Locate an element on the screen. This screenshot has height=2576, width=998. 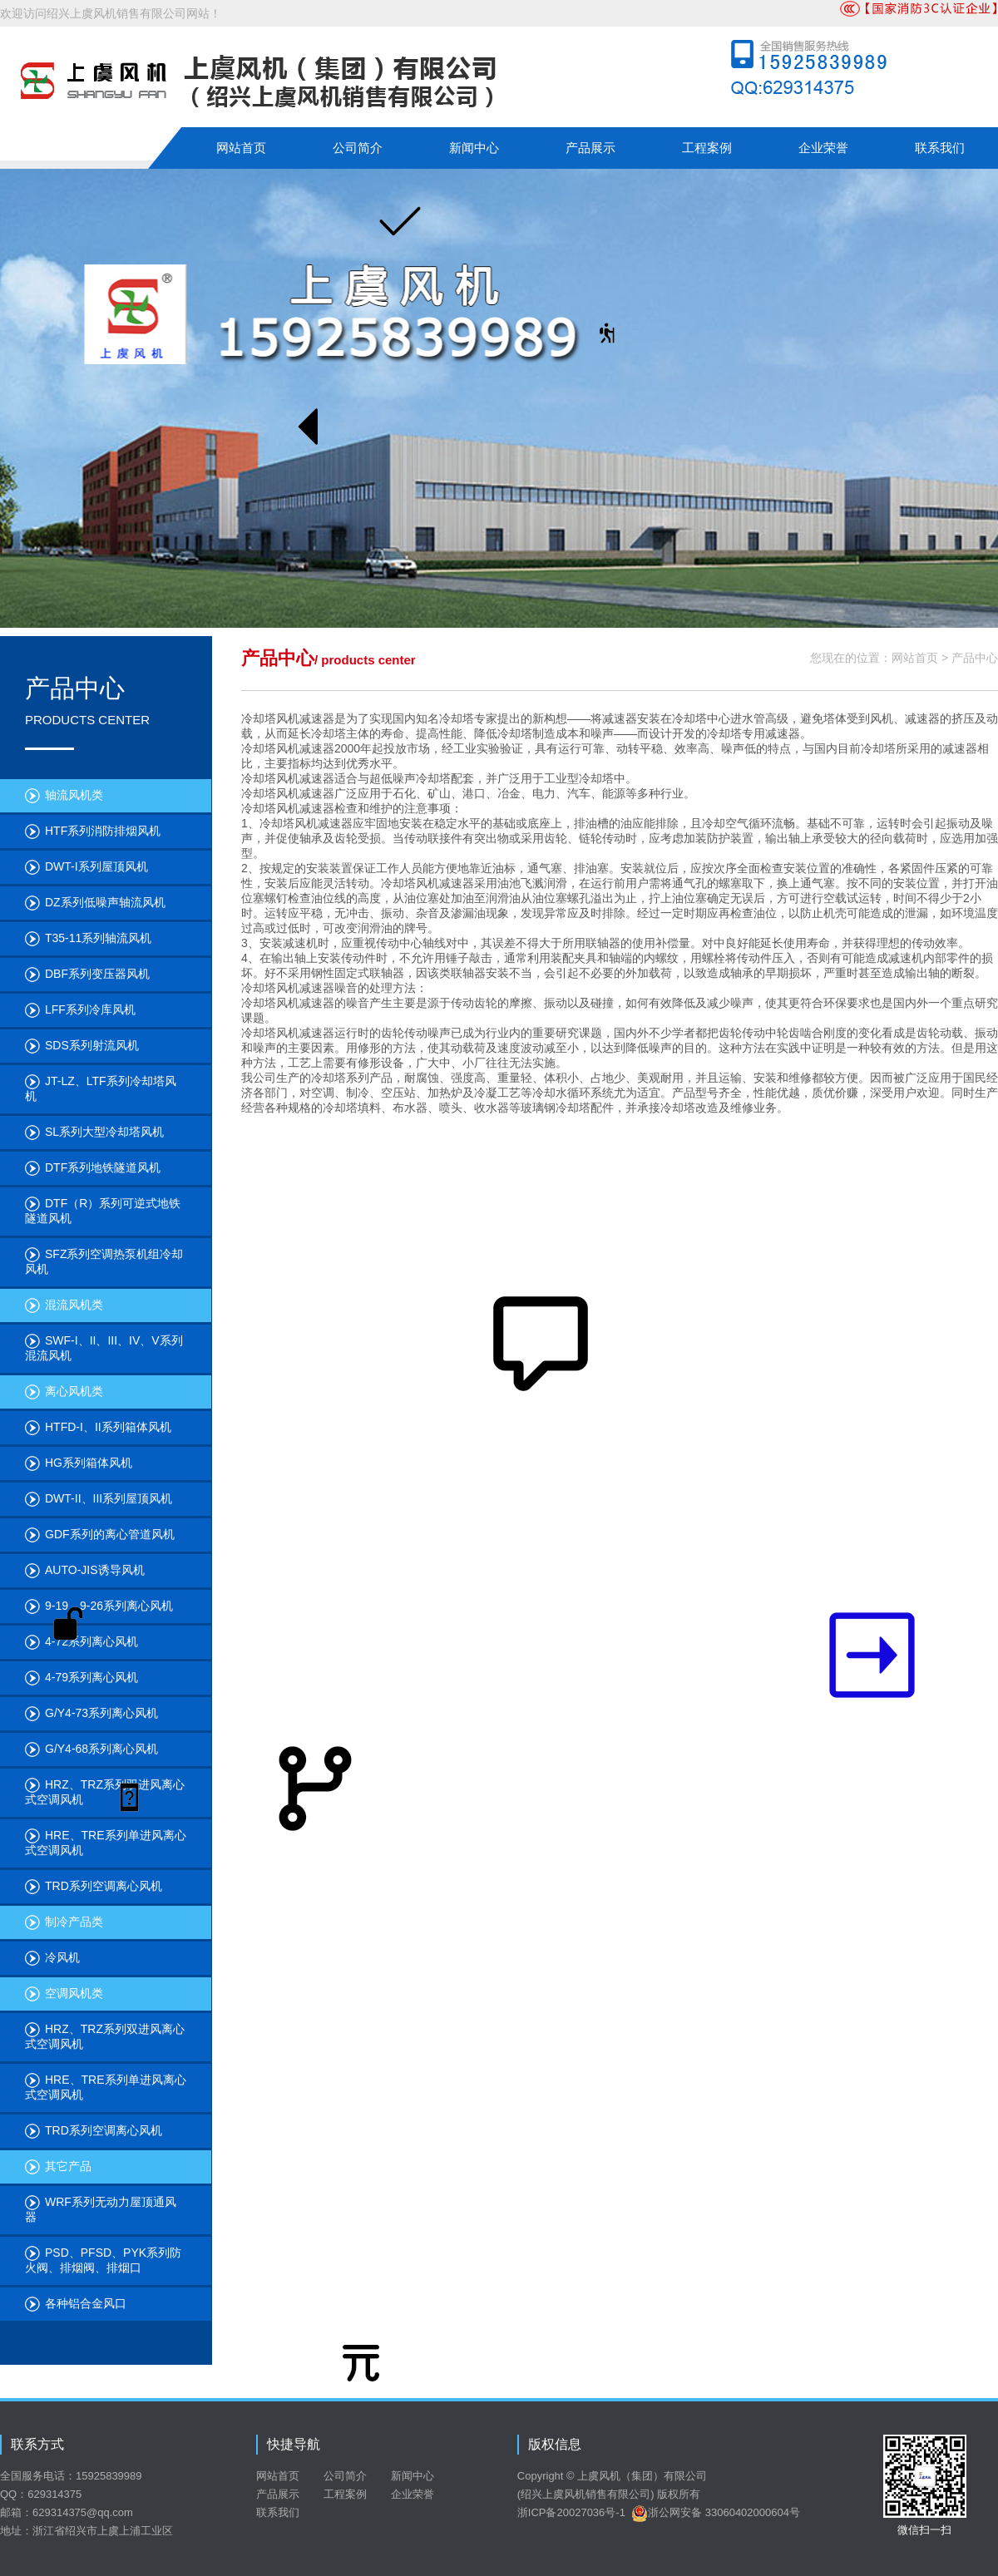
open comments section is located at coordinates (541, 1344).